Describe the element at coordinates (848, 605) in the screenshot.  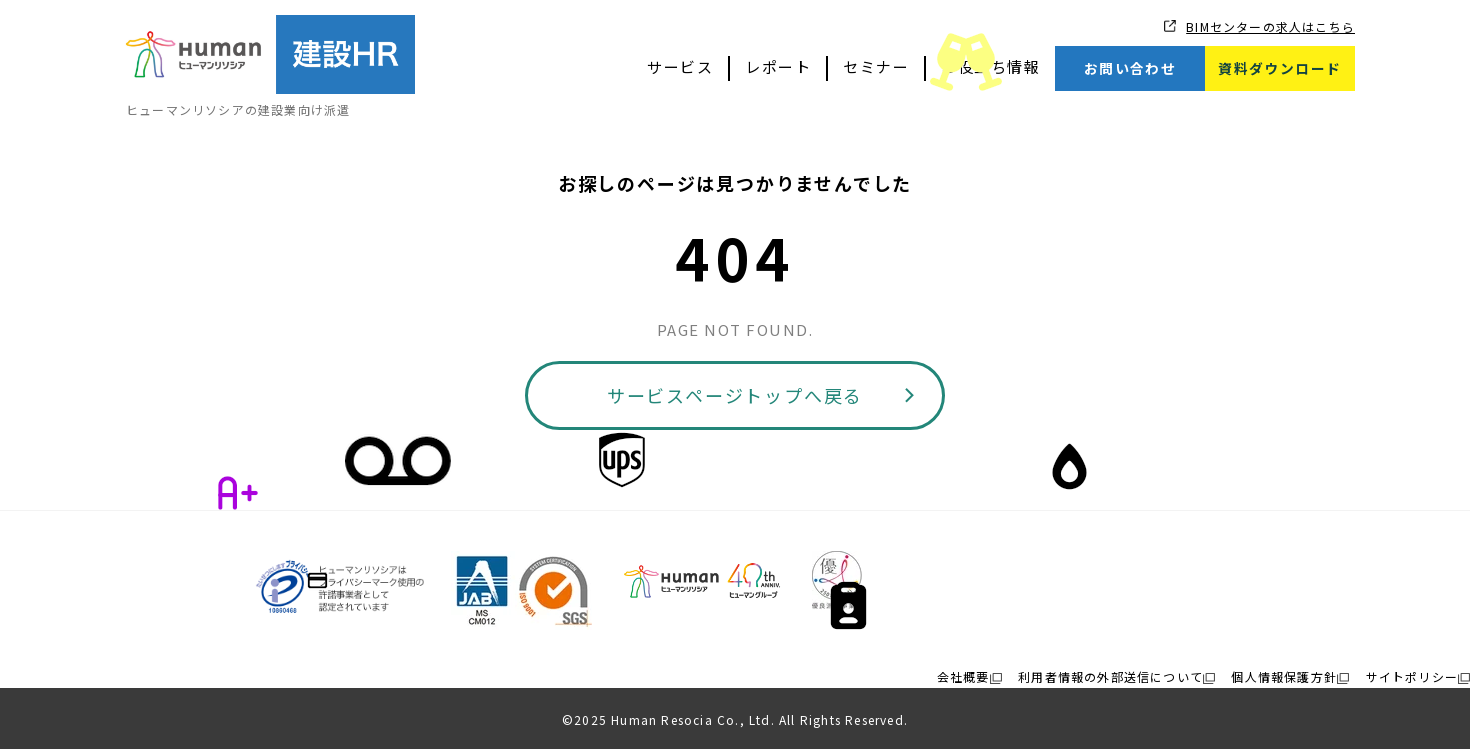
I see `view user profile or personnel record` at that location.